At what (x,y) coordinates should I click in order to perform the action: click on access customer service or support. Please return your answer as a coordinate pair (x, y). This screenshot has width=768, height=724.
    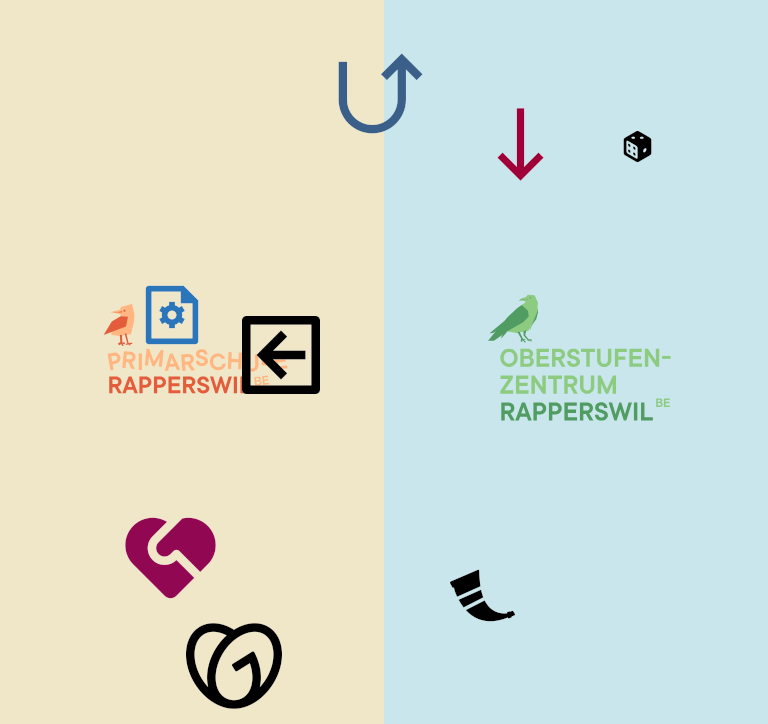
    Looking at the image, I should click on (170, 557).